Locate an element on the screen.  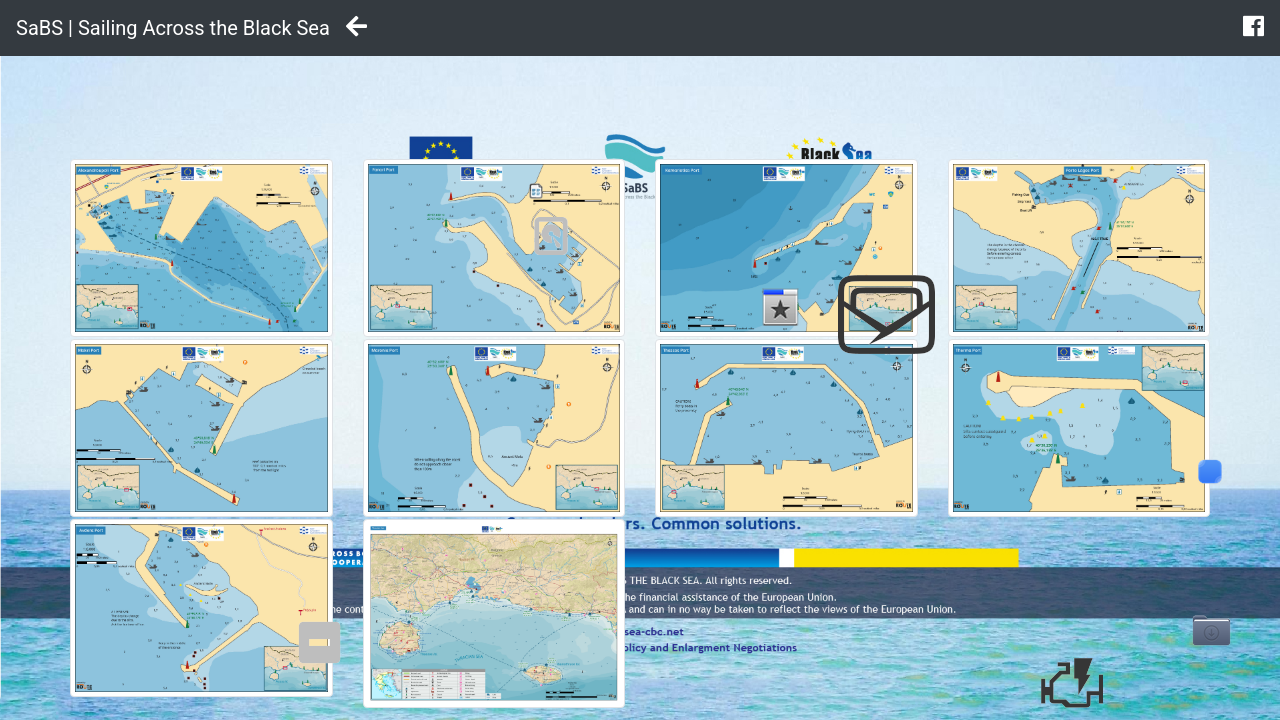
access firewire hard drive is located at coordinates (551, 236).